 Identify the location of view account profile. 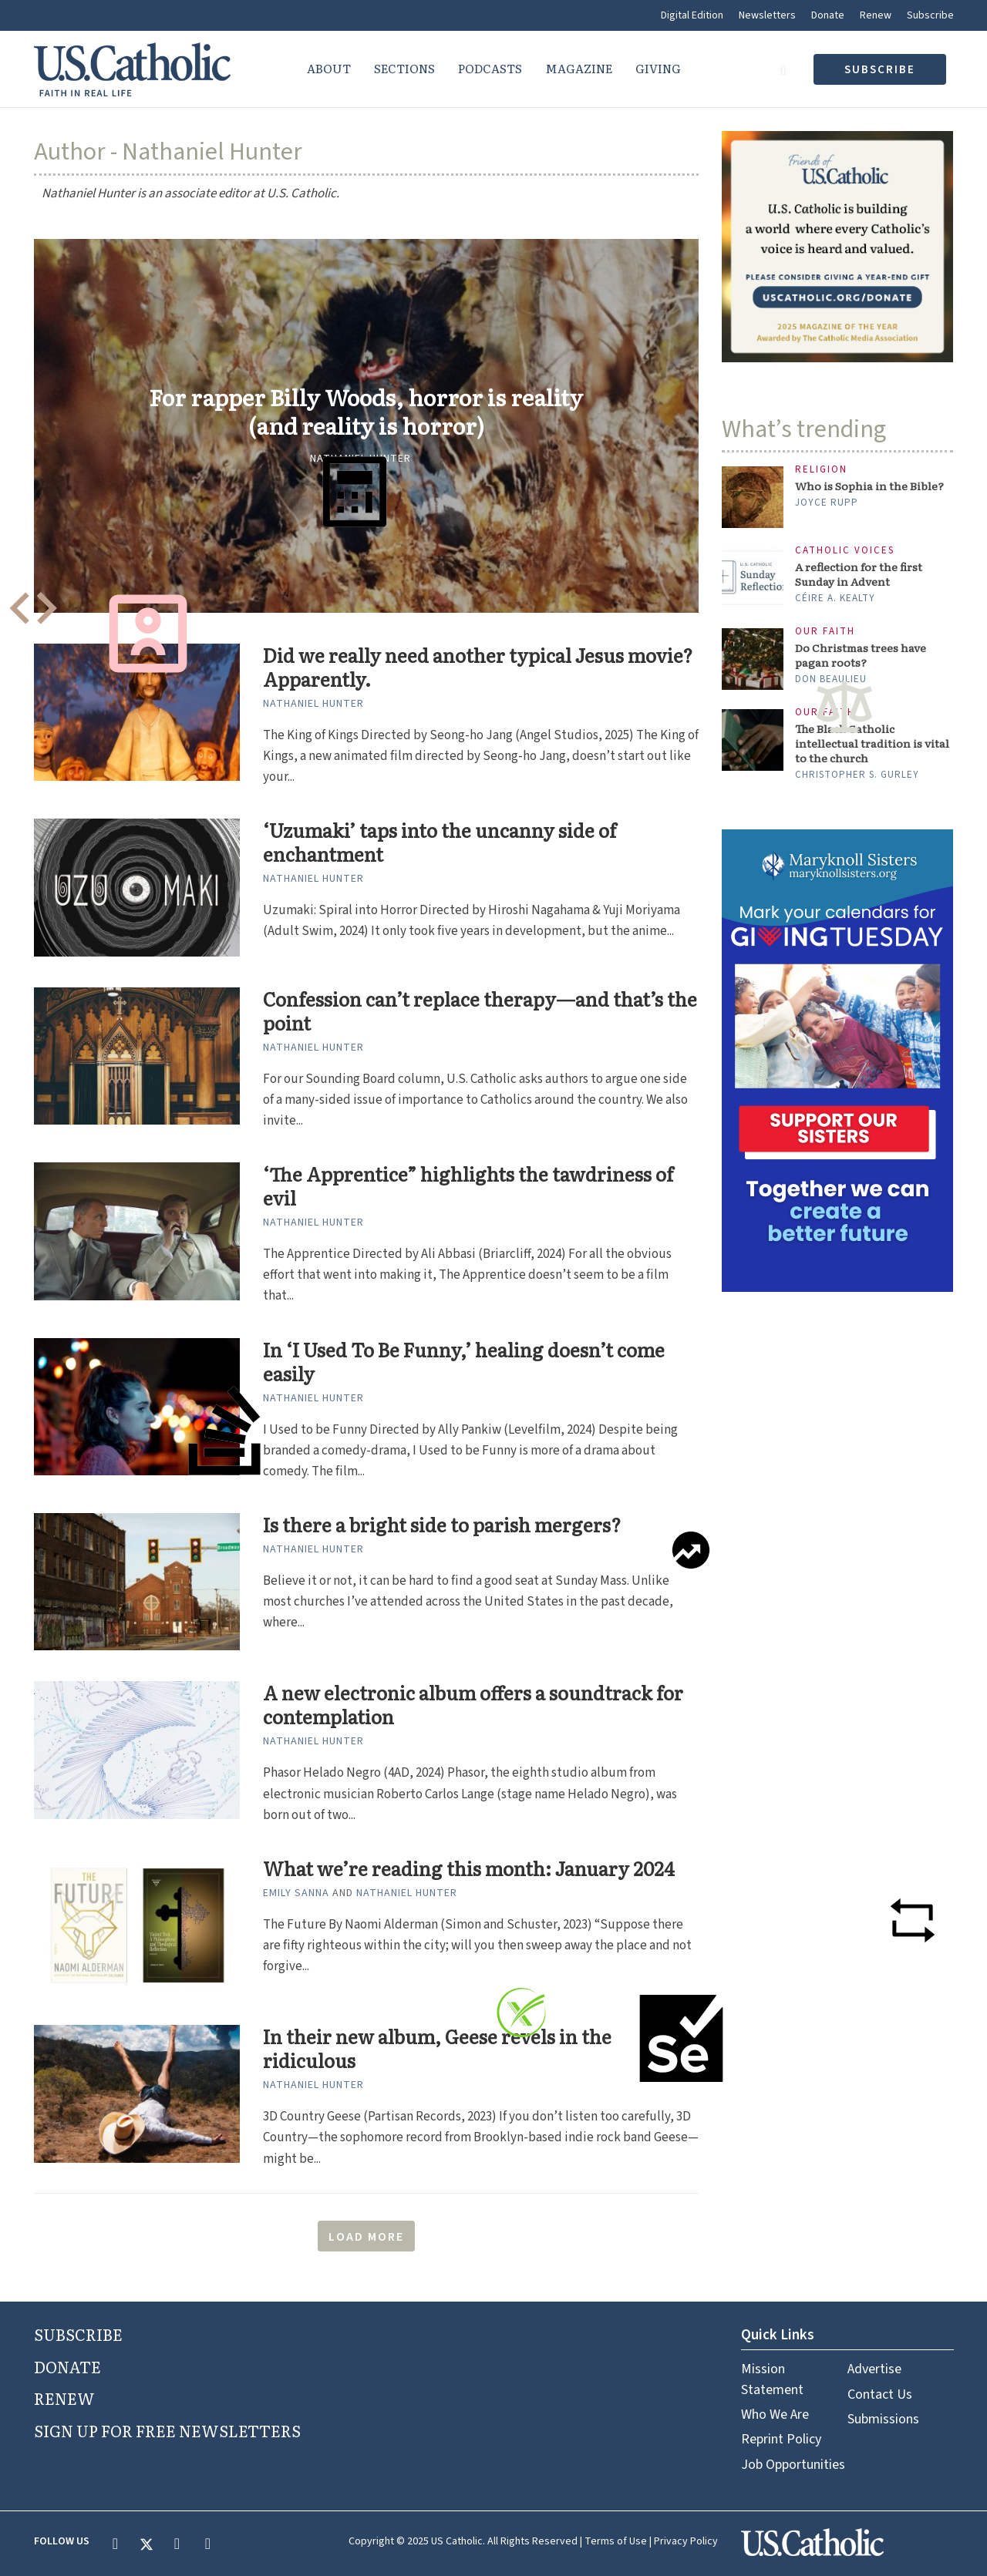
(148, 634).